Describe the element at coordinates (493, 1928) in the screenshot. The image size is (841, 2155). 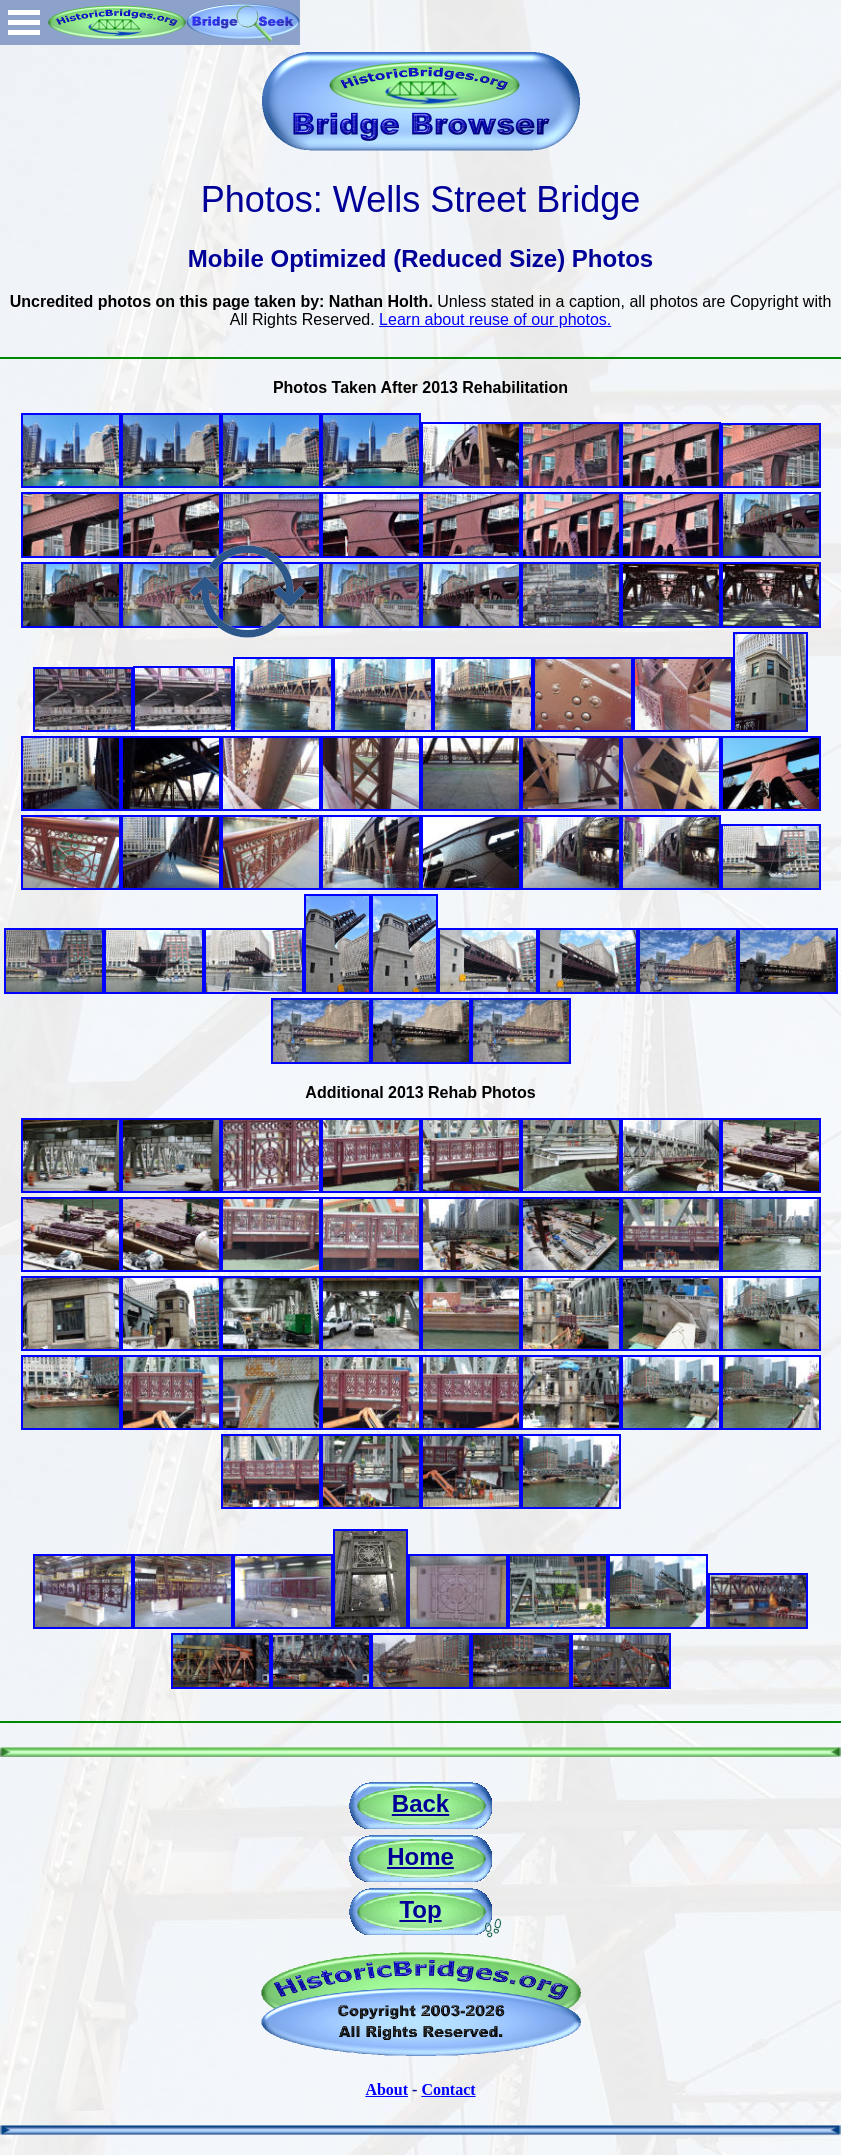
I see `track your steps or walking activity` at that location.